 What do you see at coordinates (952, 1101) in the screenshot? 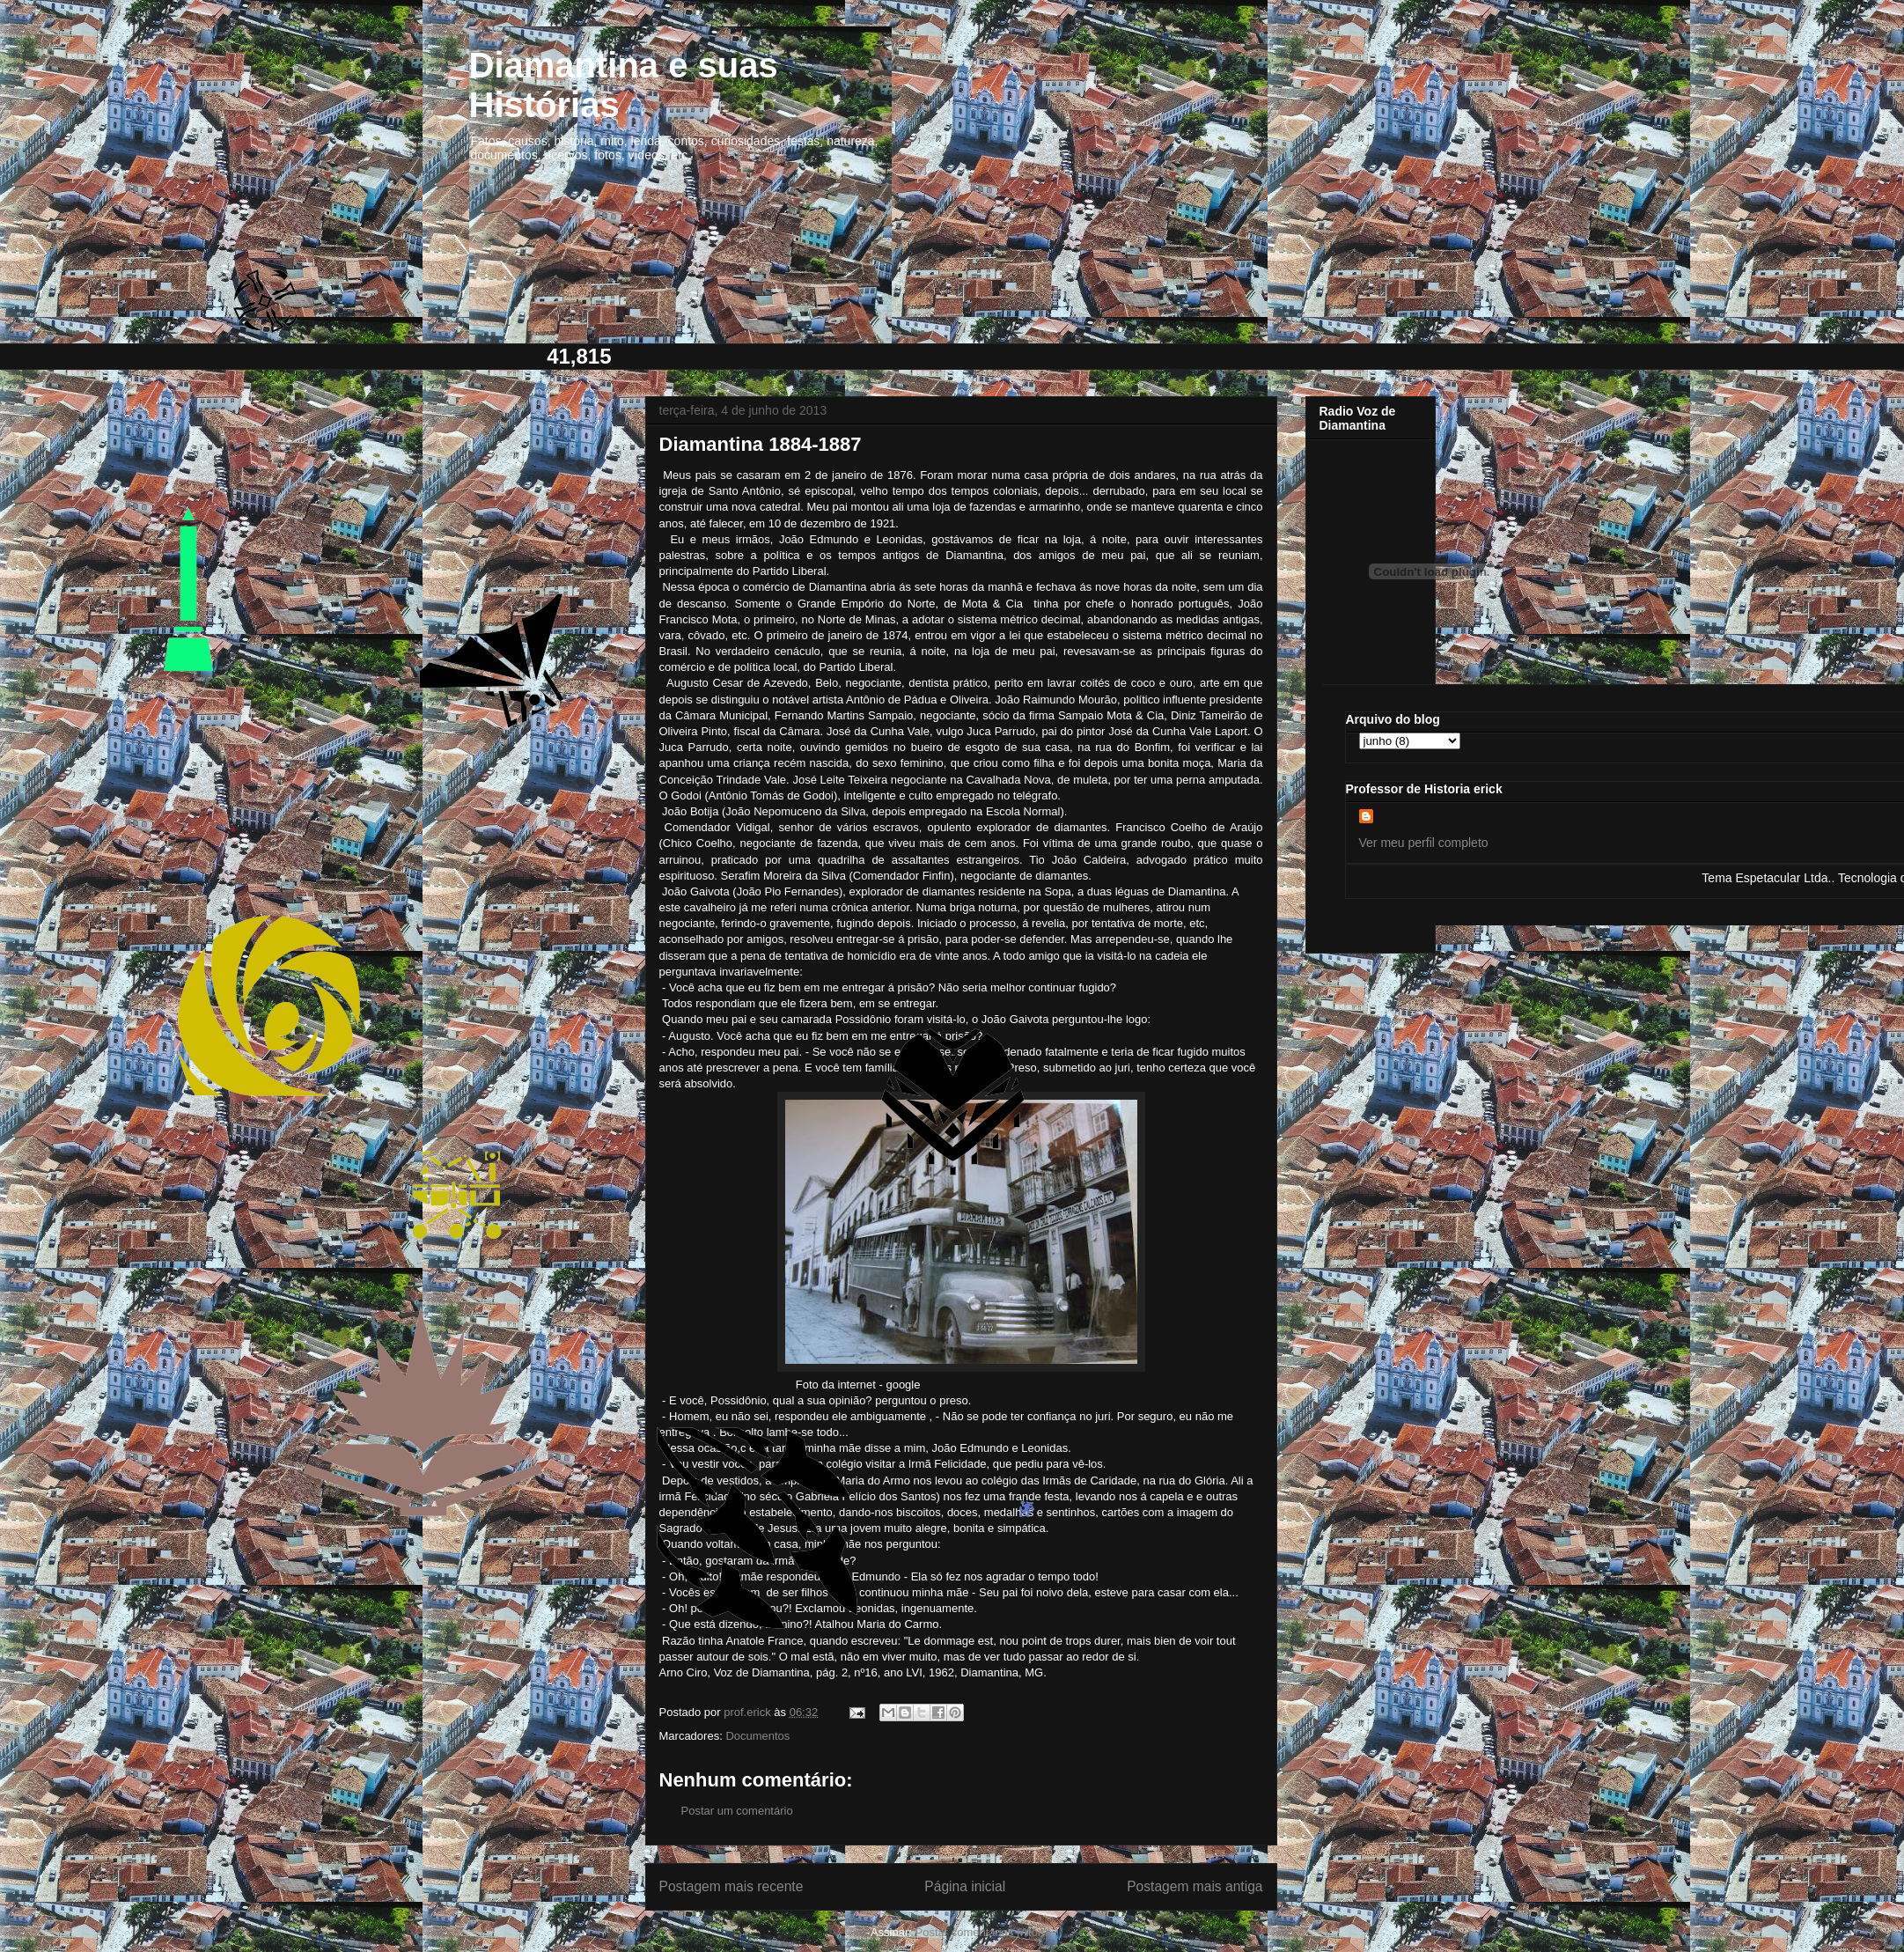
I see `select poncho clothing item` at bounding box center [952, 1101].